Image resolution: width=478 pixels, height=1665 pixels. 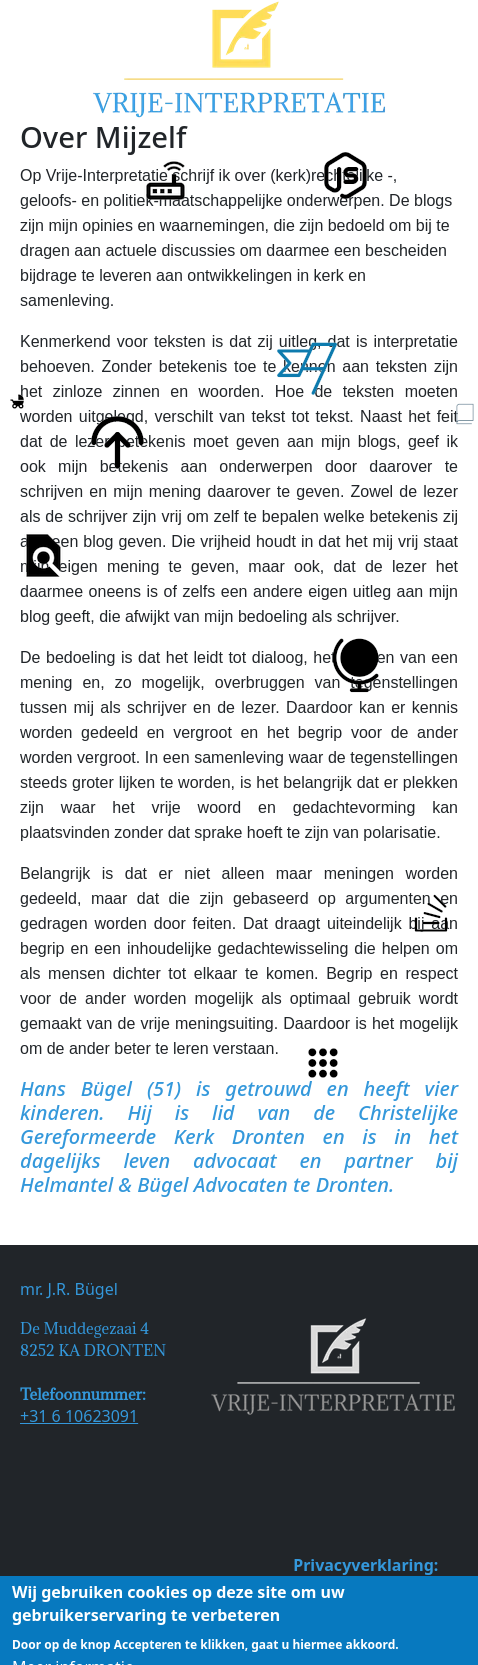 I want to click on indicates node.js technology or runtime environment, so click(x=345, y=175).